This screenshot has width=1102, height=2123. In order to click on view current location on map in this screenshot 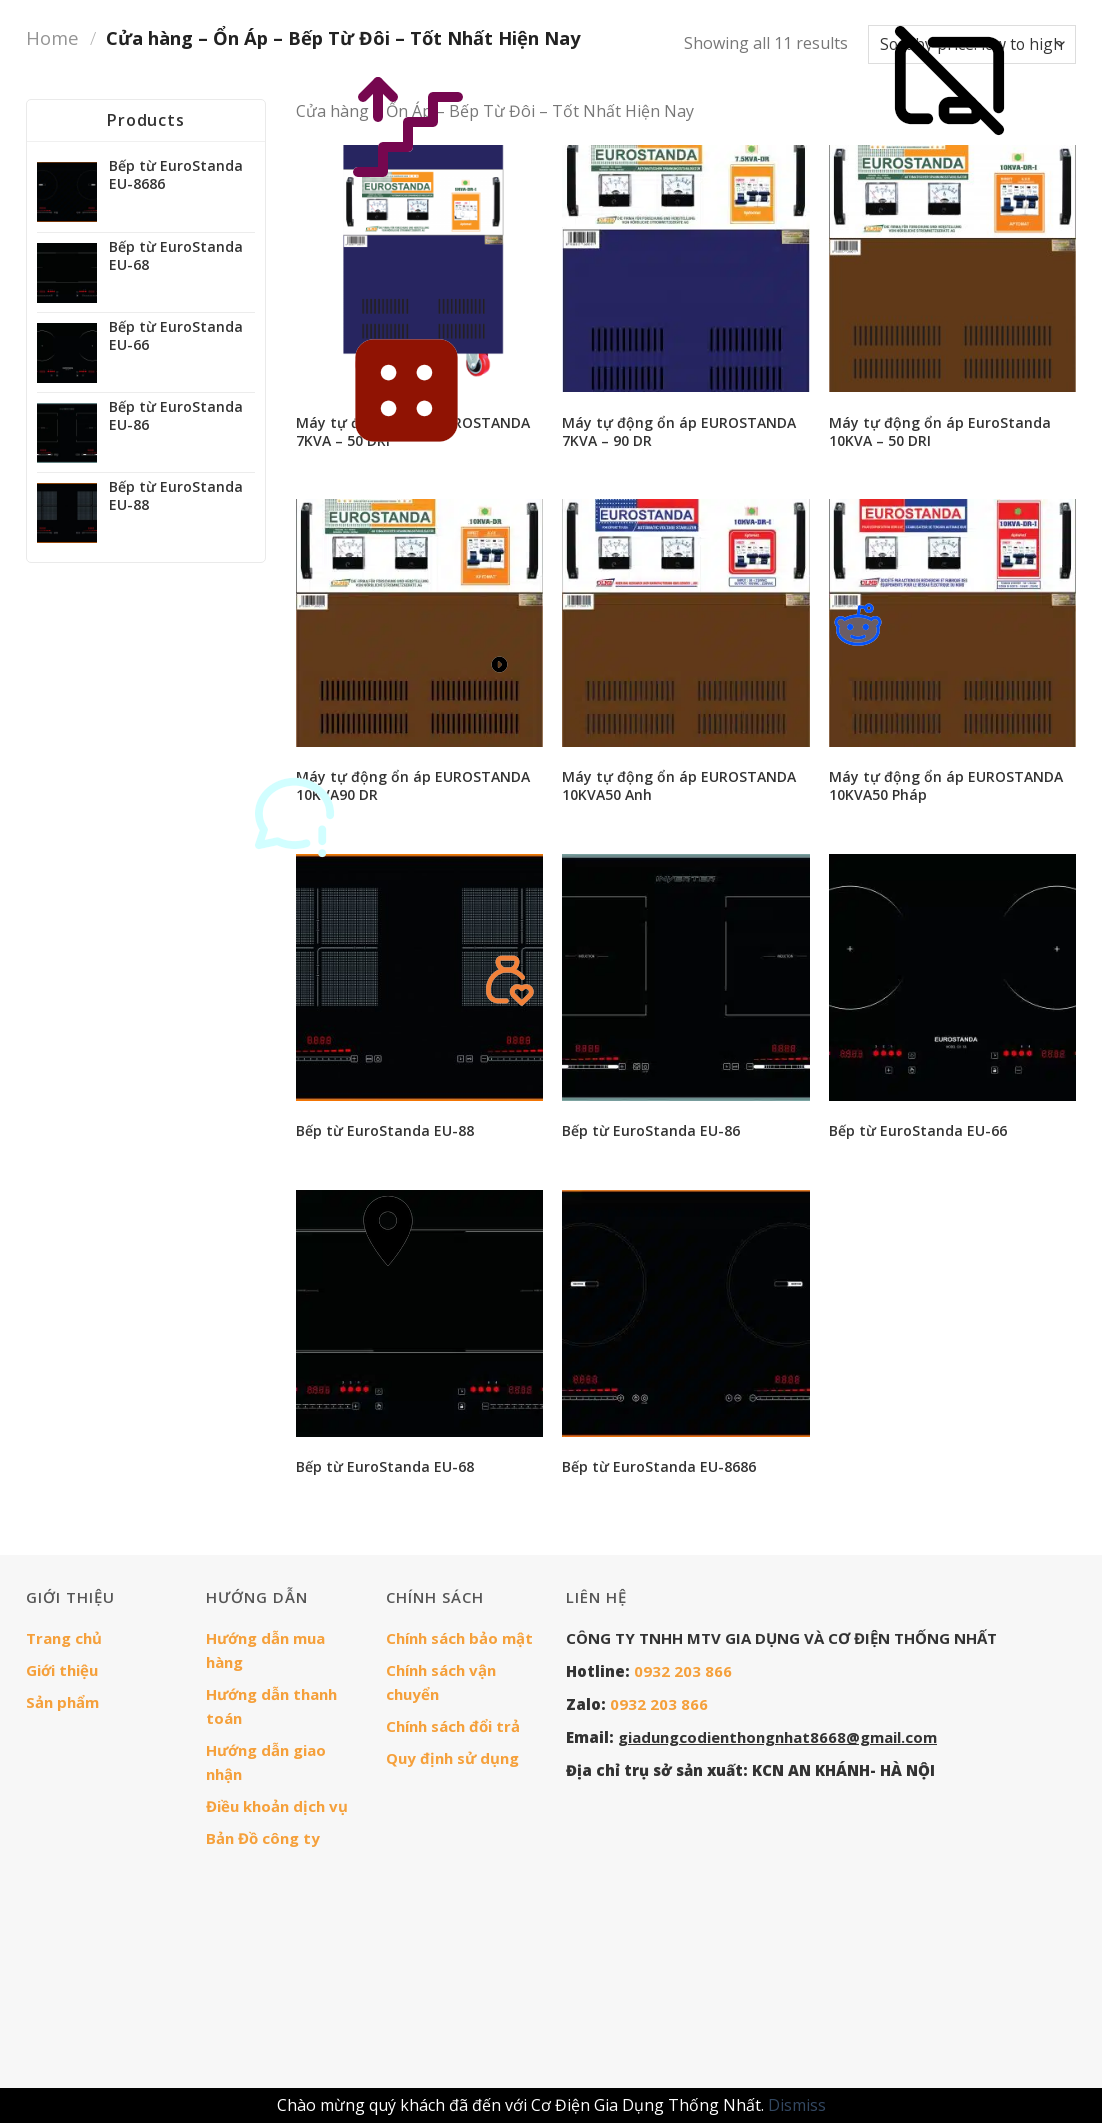, I will do `click(388, 1231)`.